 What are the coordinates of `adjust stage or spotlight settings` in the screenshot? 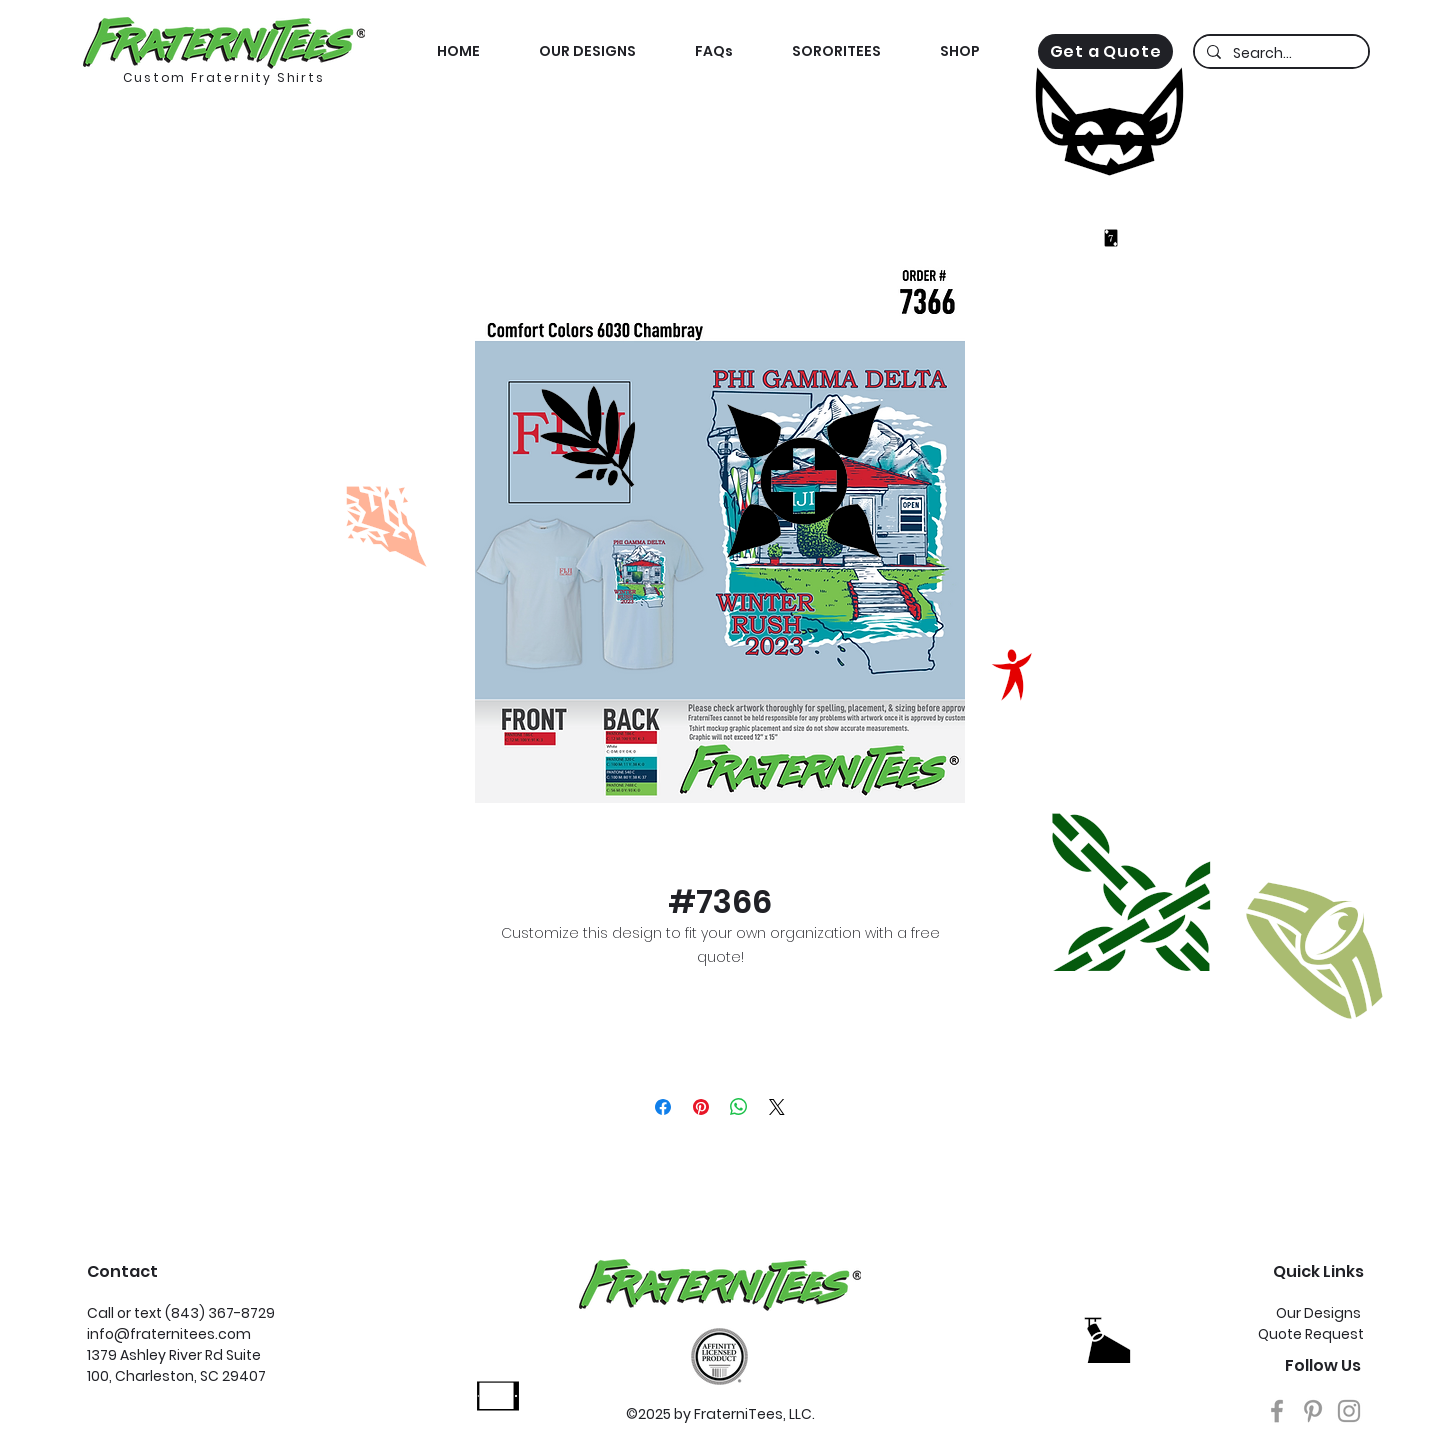 It's located at (1107, 1340).